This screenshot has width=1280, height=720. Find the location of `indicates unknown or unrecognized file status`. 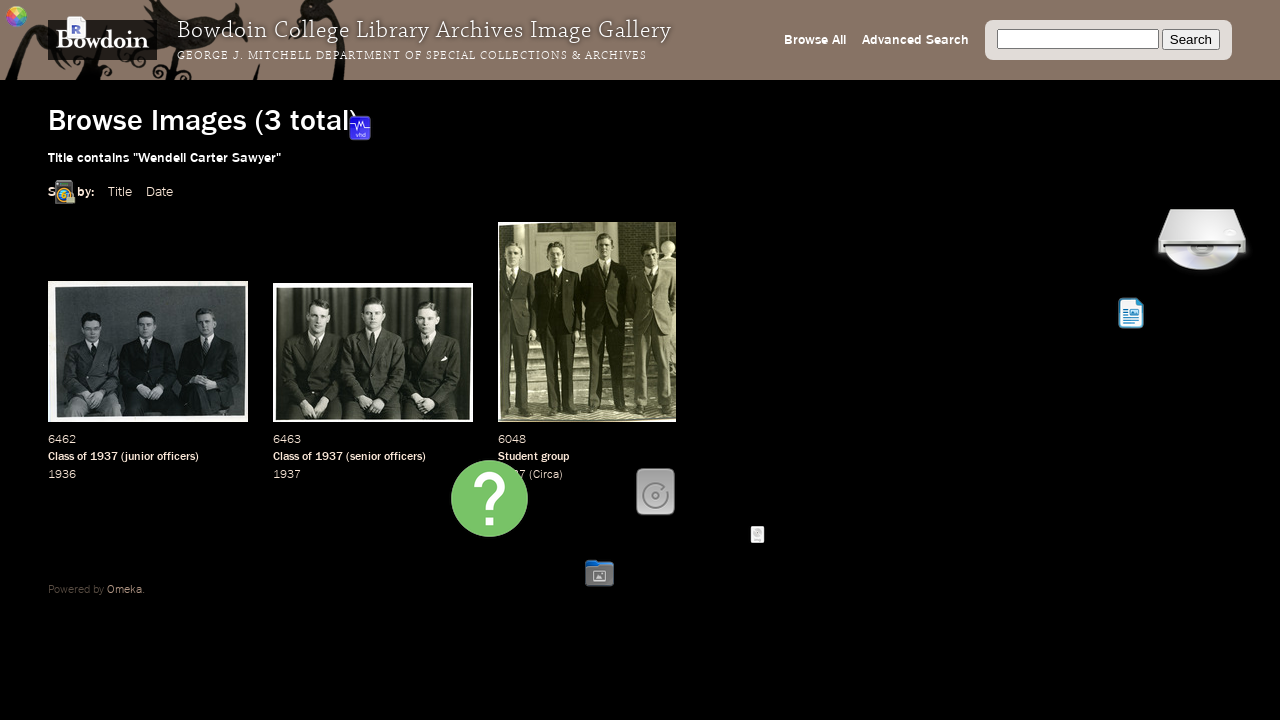

indicates unknown or unrecognized file status is located at coordinates (489, 498).